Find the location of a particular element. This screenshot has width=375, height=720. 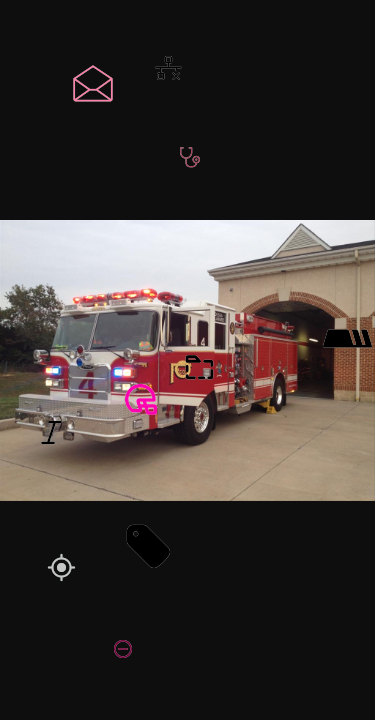

network connection unavailable or disconnected is located at coordinates (168, 68).